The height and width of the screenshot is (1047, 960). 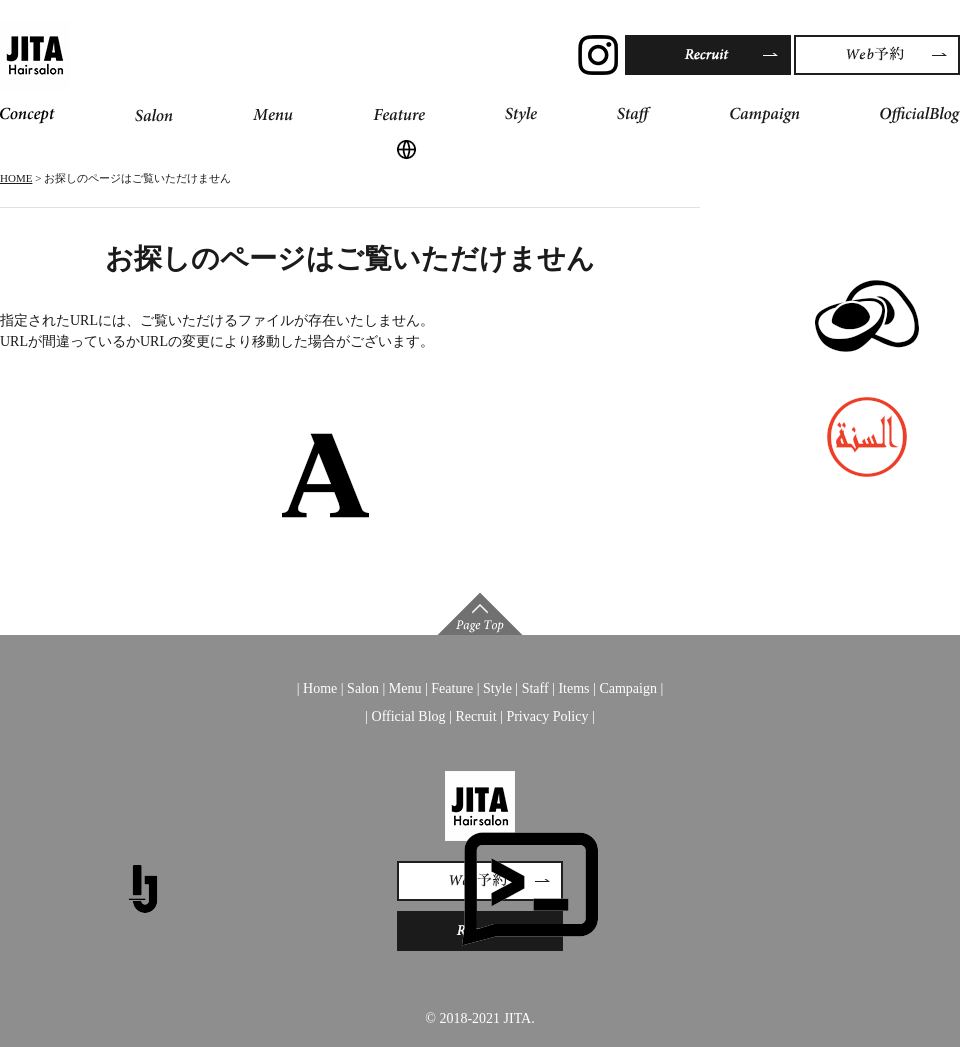 What do you see at coordinates (867, 435) in the screenshot?
I see `US Sunnah Foundation logo` at bounding box center [867, 435].